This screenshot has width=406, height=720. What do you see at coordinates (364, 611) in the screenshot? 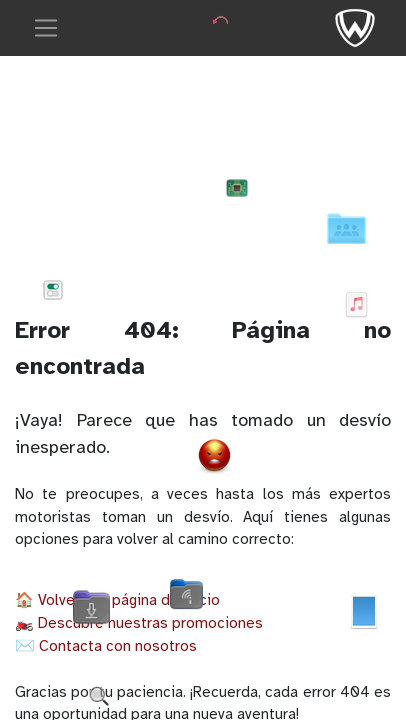
I see `iPad Pro 9.7" device with cellular connectivity` at bounding box center [364, 611].